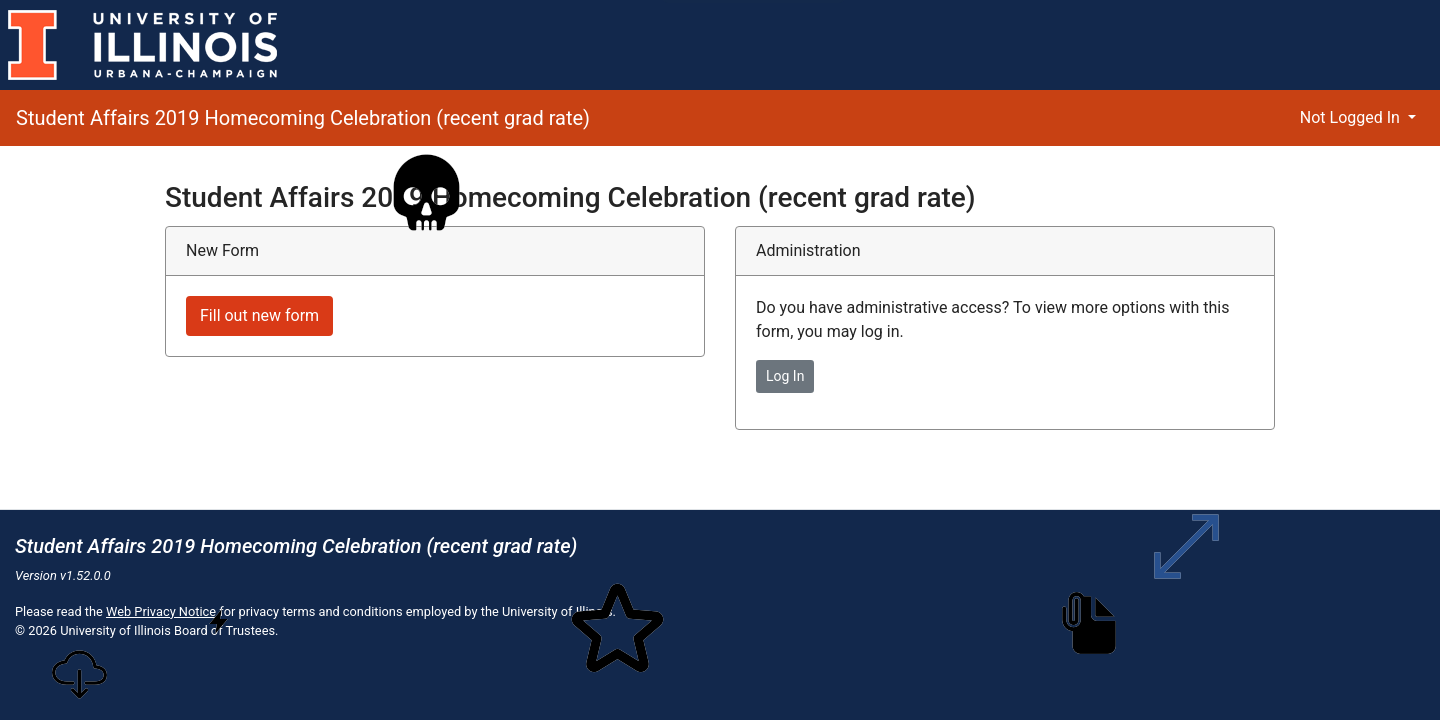  I want to click on indicates danger or hazardous content, so click(426, 192).